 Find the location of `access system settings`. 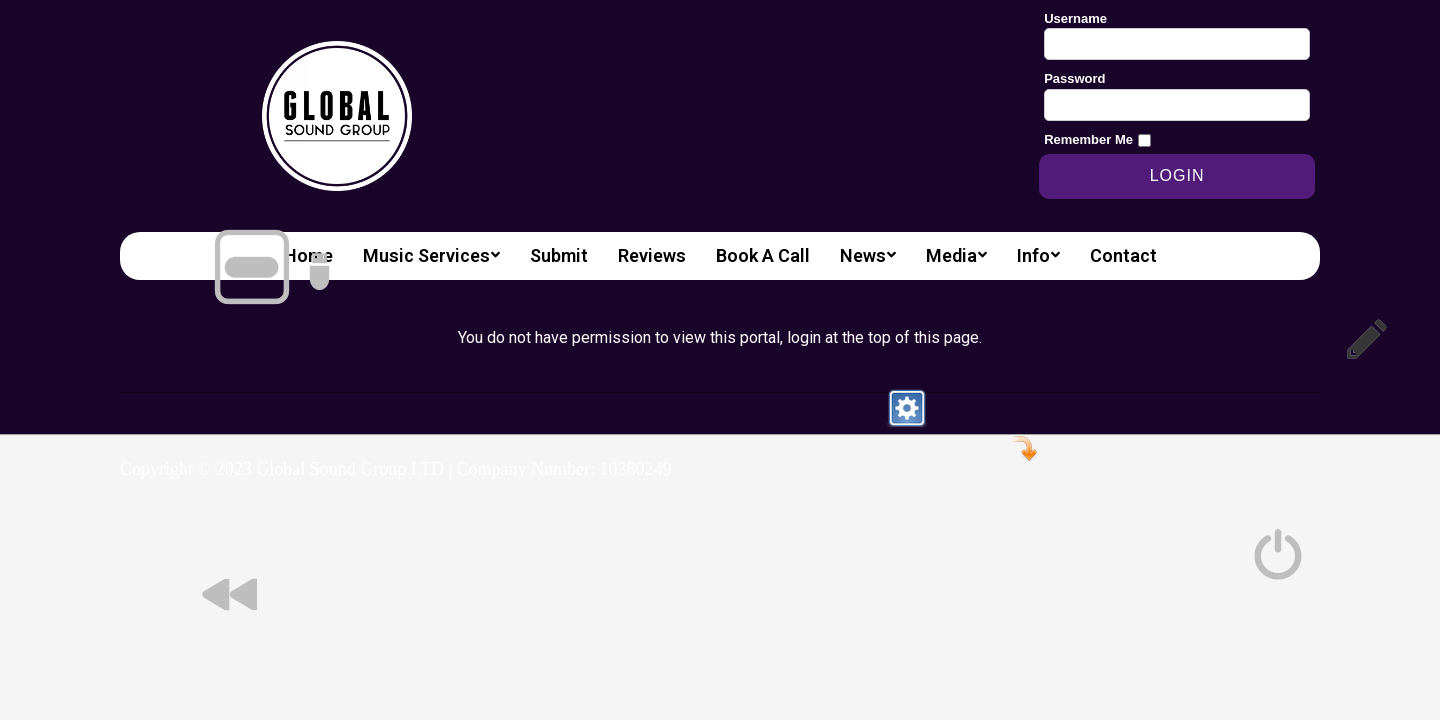

access system settings is located at coordinates (907, 410).